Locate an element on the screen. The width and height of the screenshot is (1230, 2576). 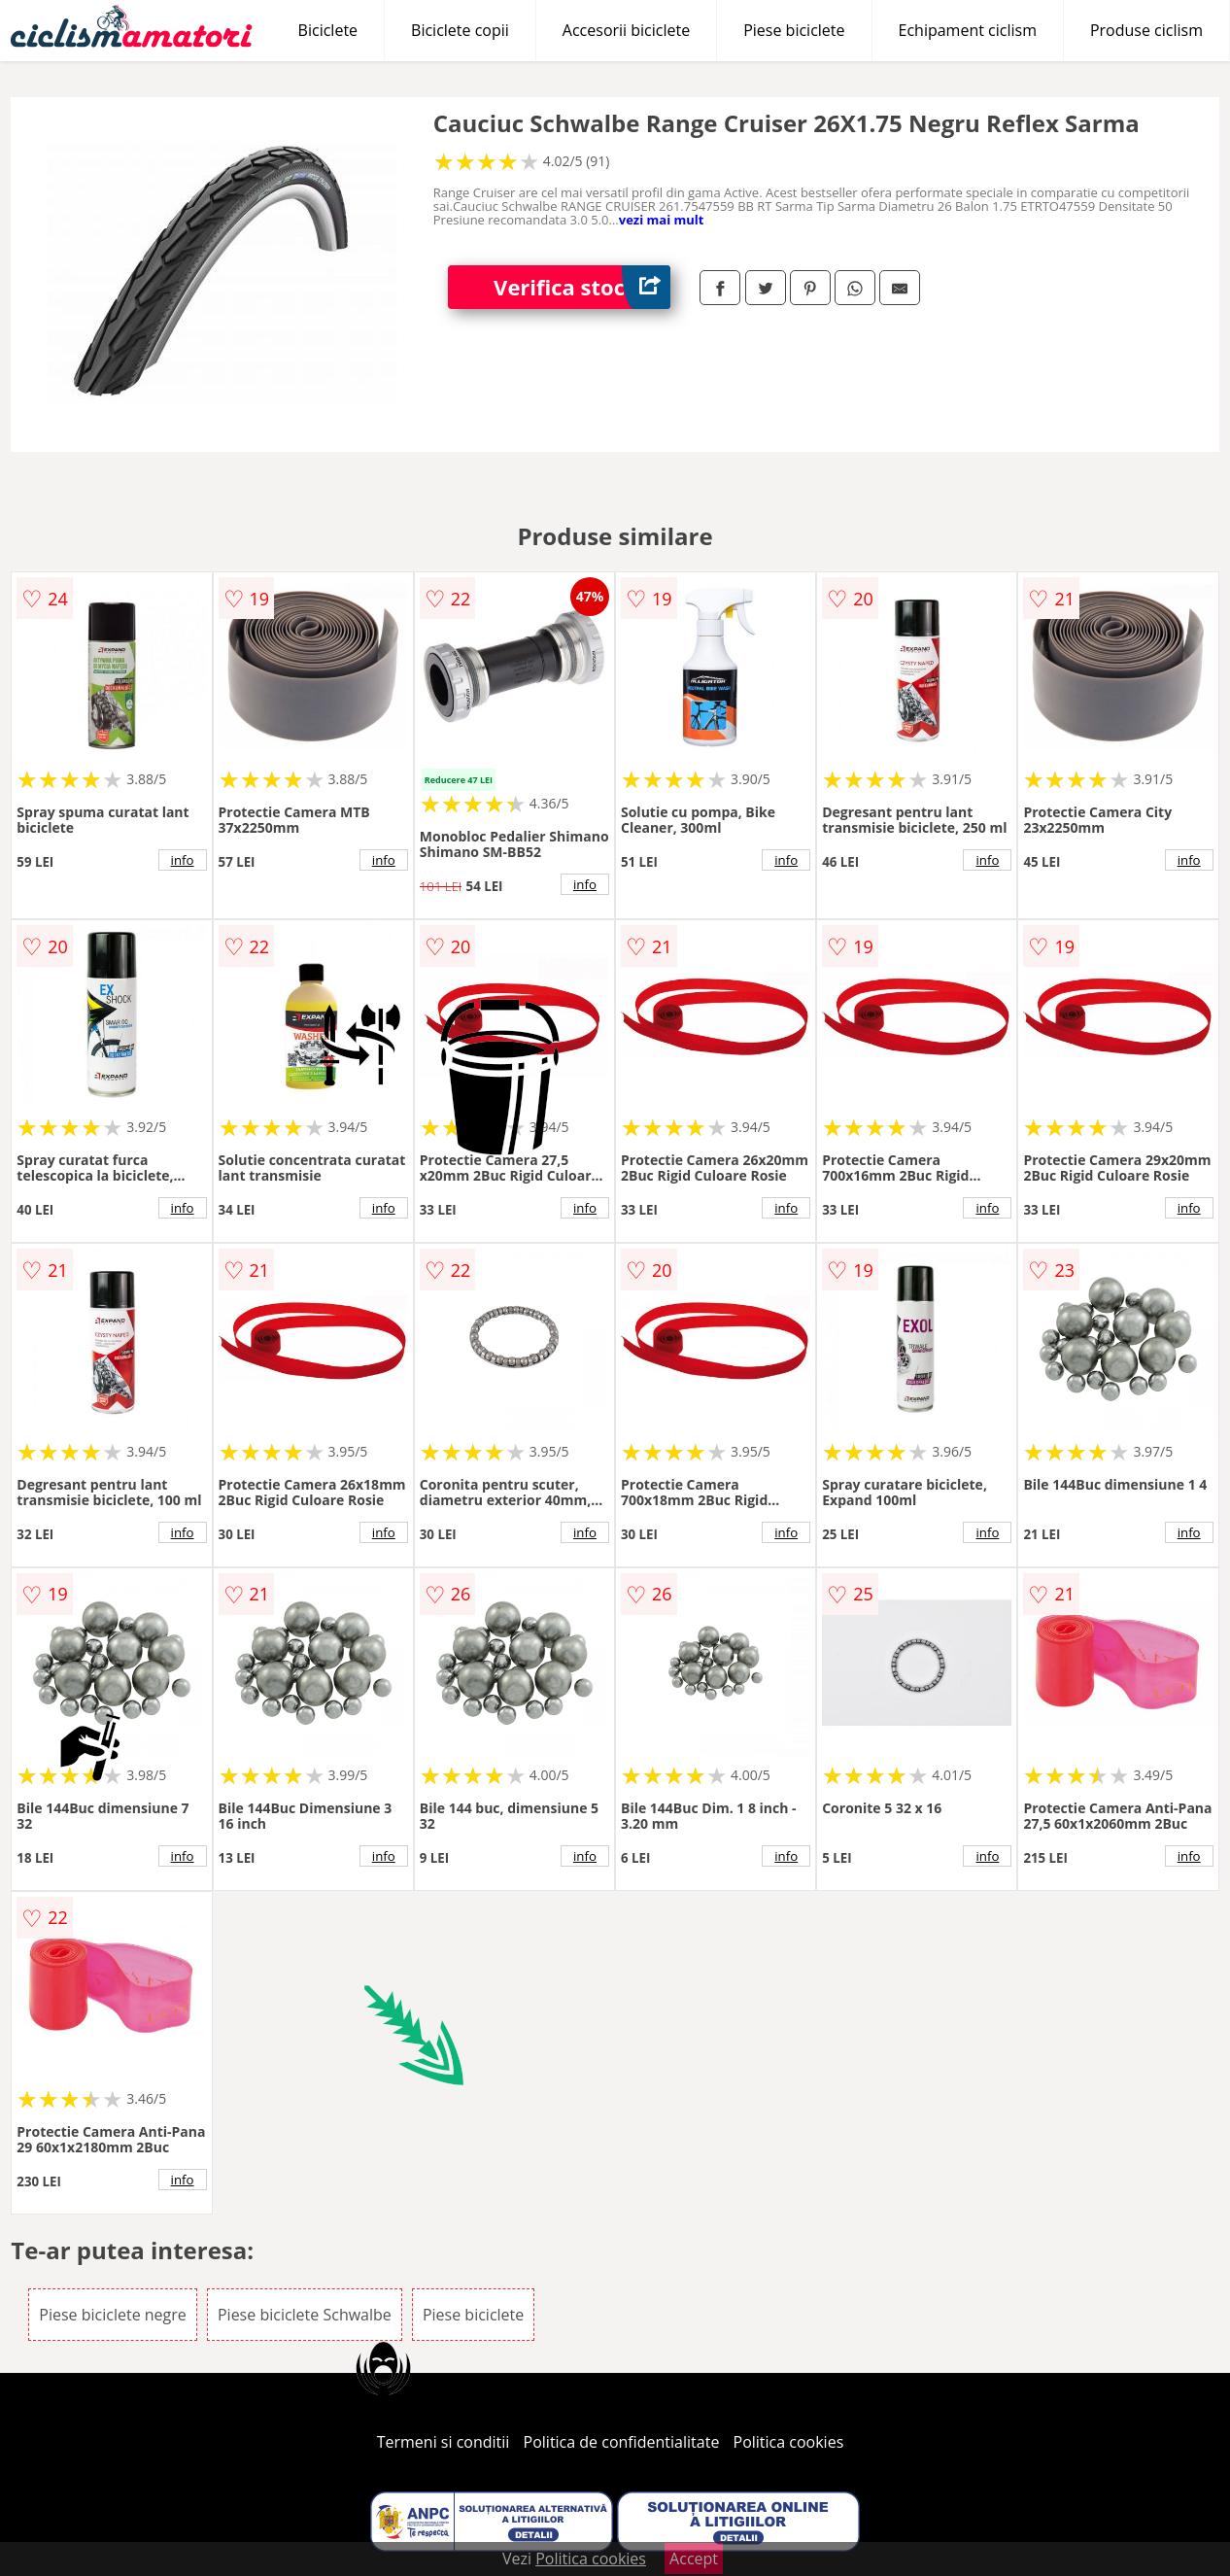
select a piercing or armor-penetrating attack is located at coordinates (414, 2035).